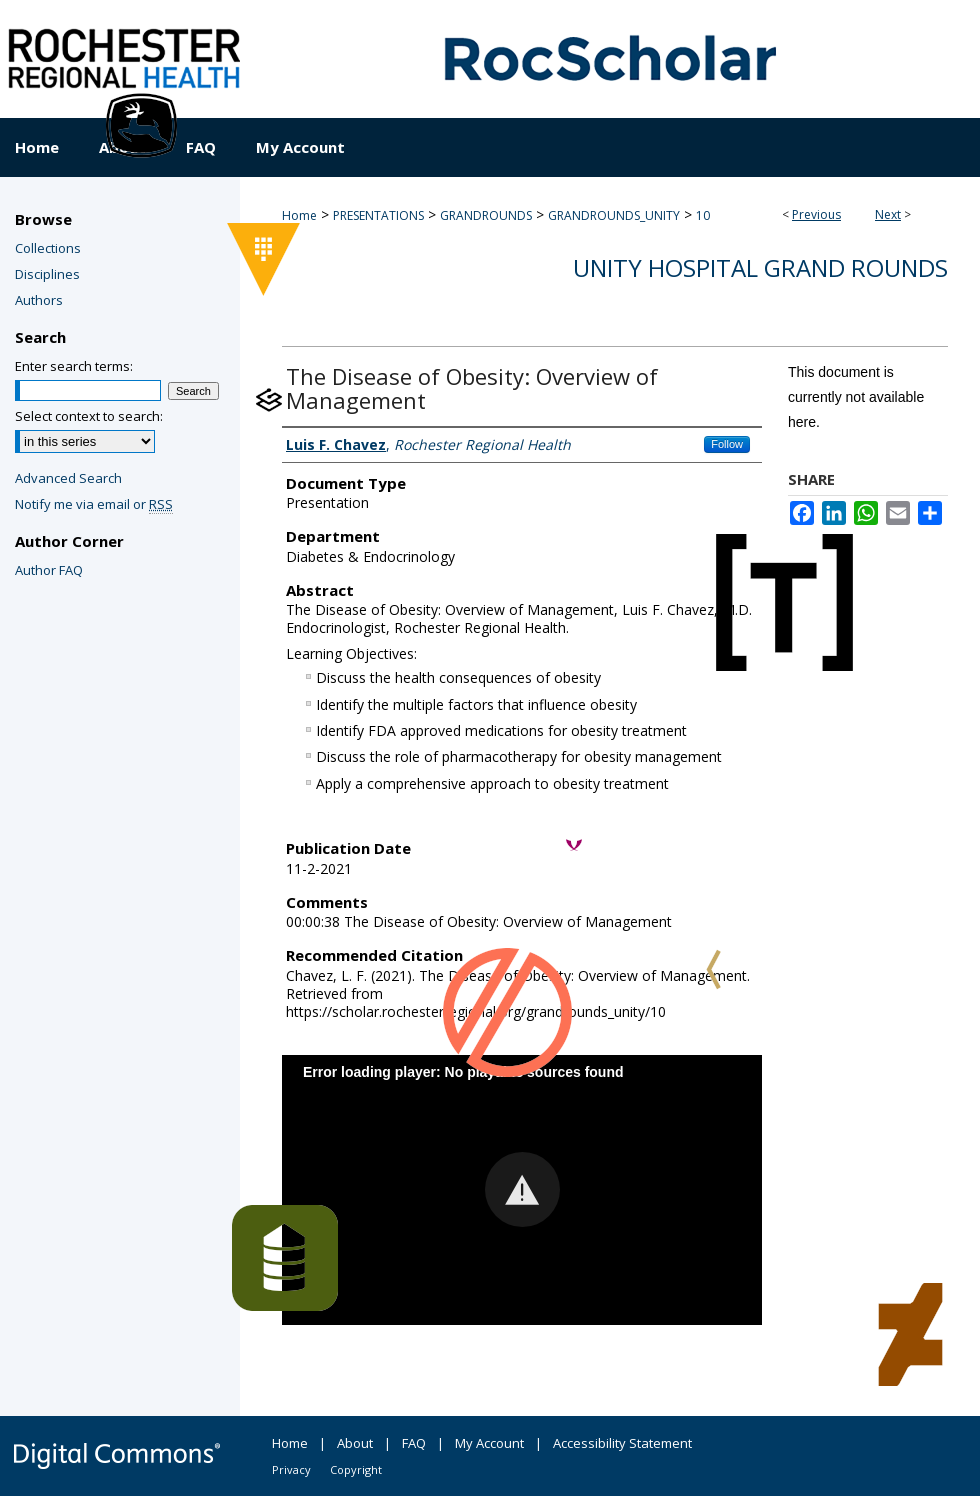 The image size is (980, 1496). I want to click on odin programming language logo, so click(507, 1012).